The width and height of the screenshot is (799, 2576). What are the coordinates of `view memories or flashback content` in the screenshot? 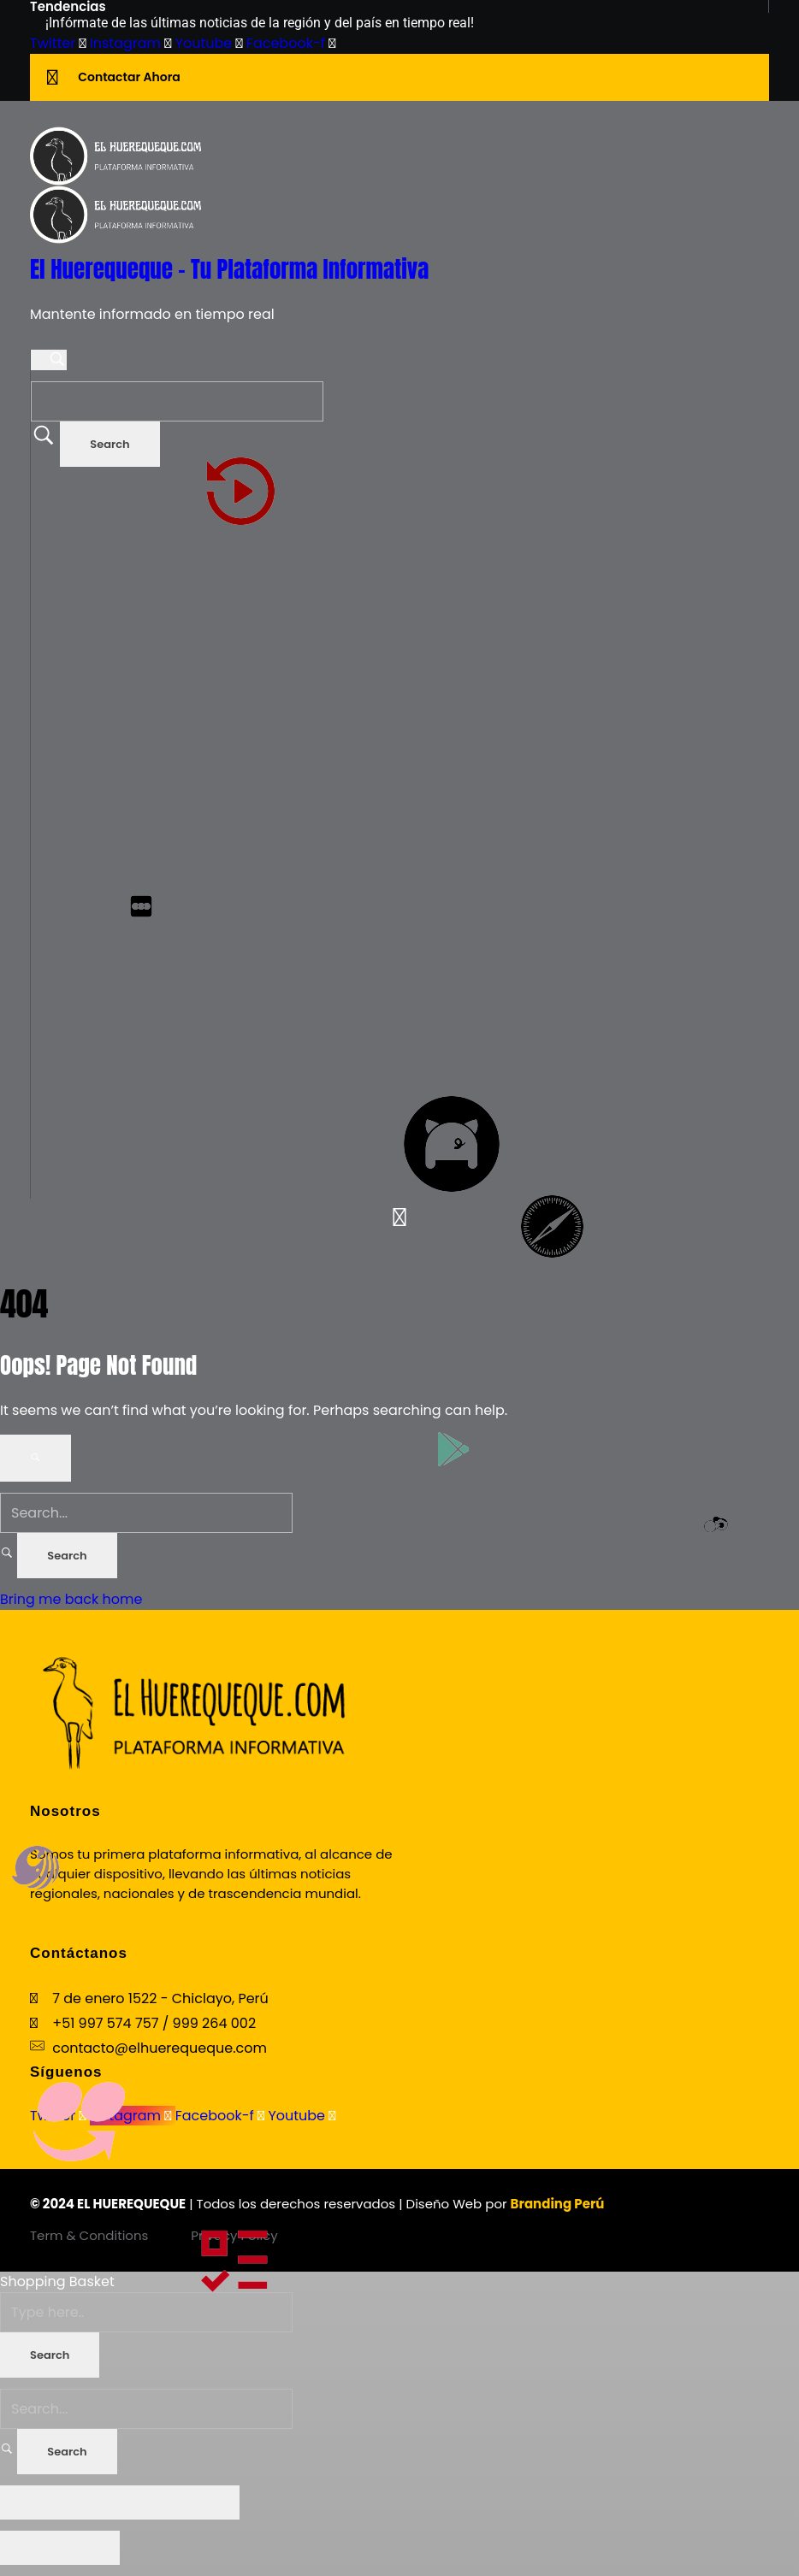 It's located at (240, 491).